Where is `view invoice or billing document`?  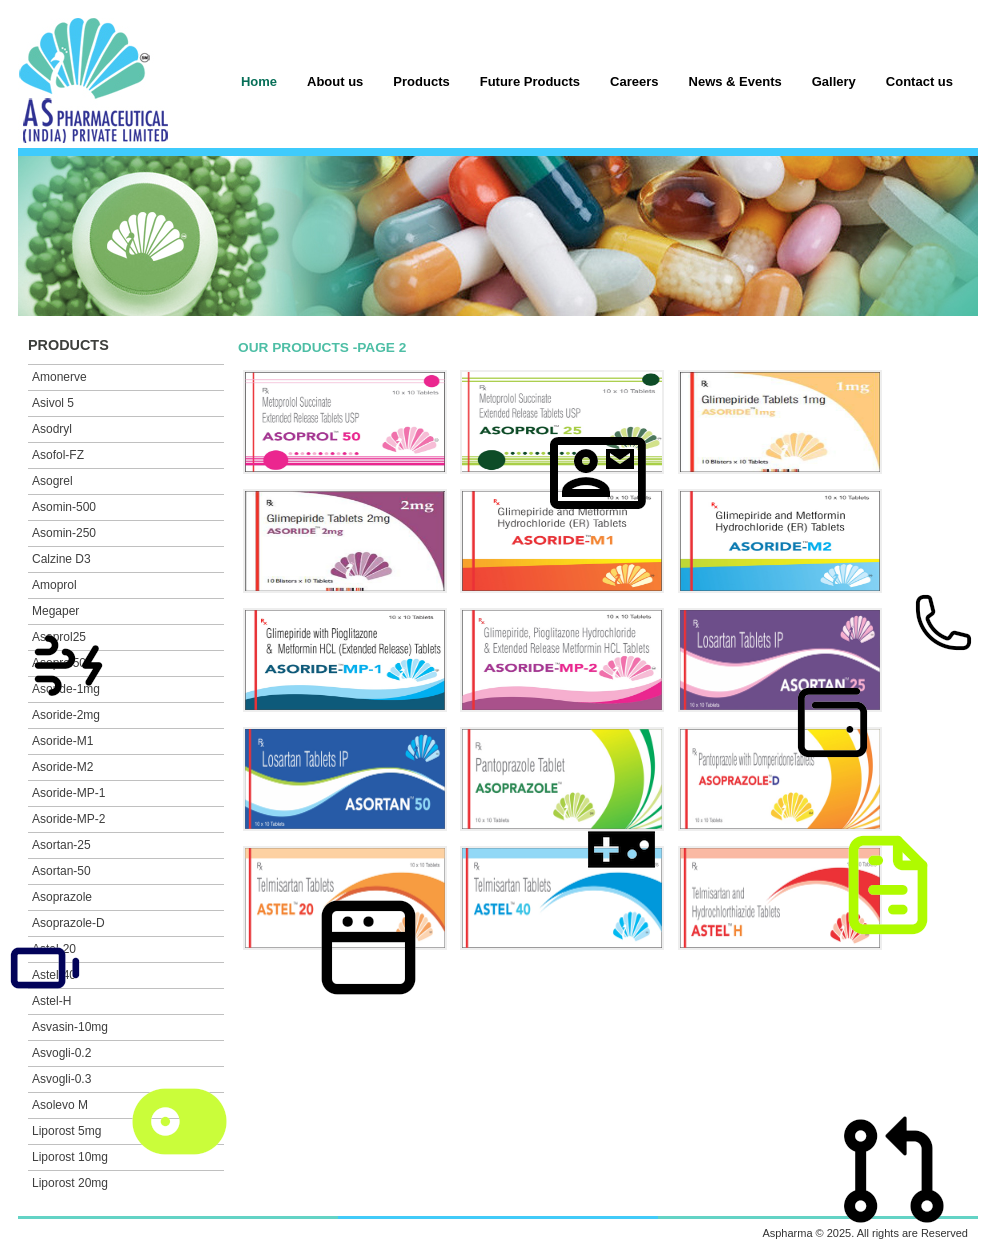 view invoice or billing document is located at coordinates (888, 885).